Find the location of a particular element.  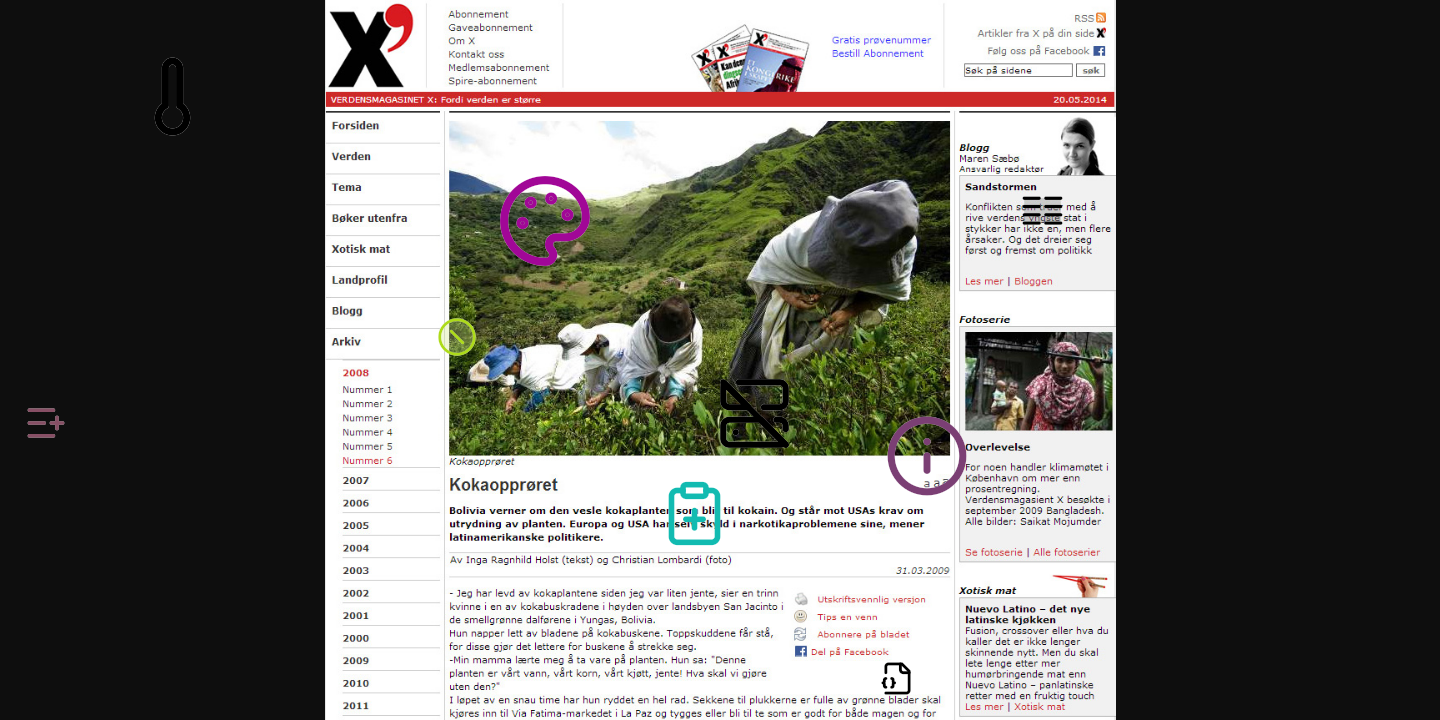

view more information or details is located at coordinates (927, 456).